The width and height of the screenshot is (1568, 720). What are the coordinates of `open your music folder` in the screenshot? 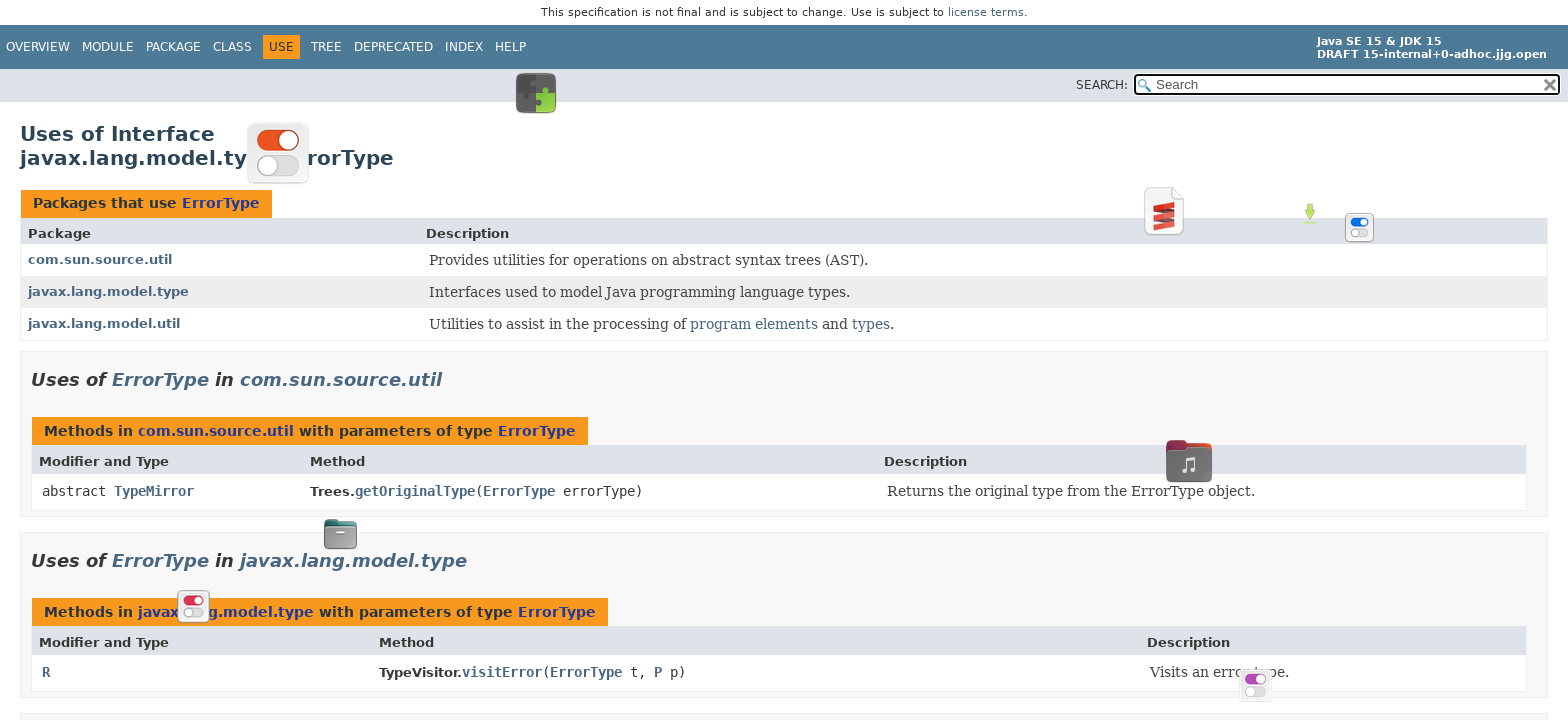 It's located at (1189, 461).